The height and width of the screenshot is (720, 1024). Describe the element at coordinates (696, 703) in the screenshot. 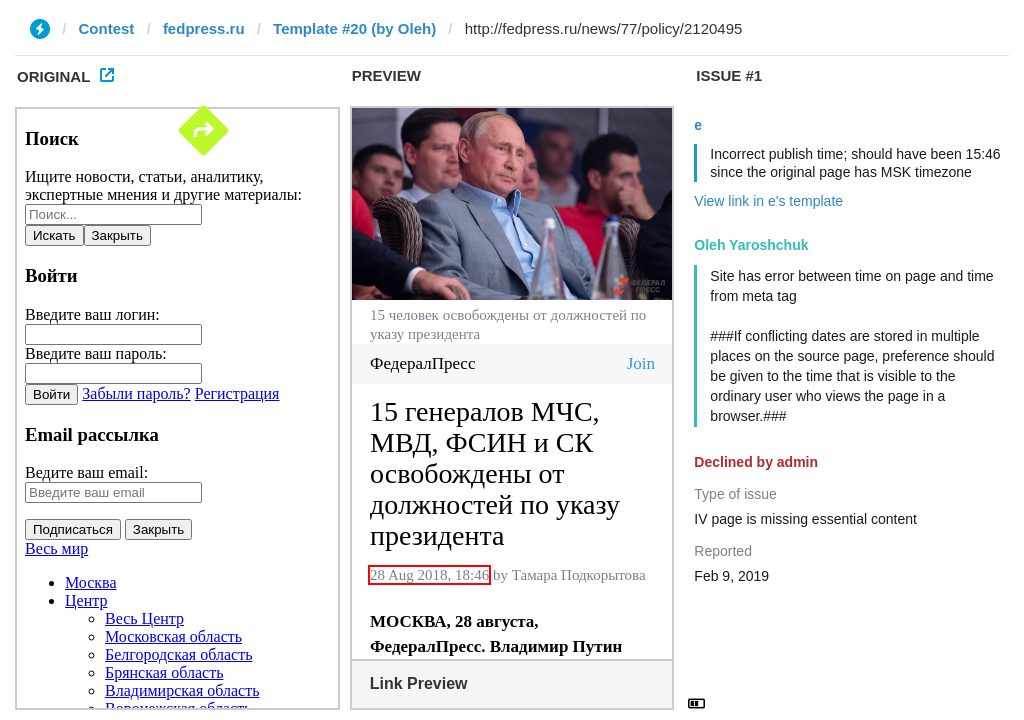

I see `indicates battery at 50% charge` at that location.